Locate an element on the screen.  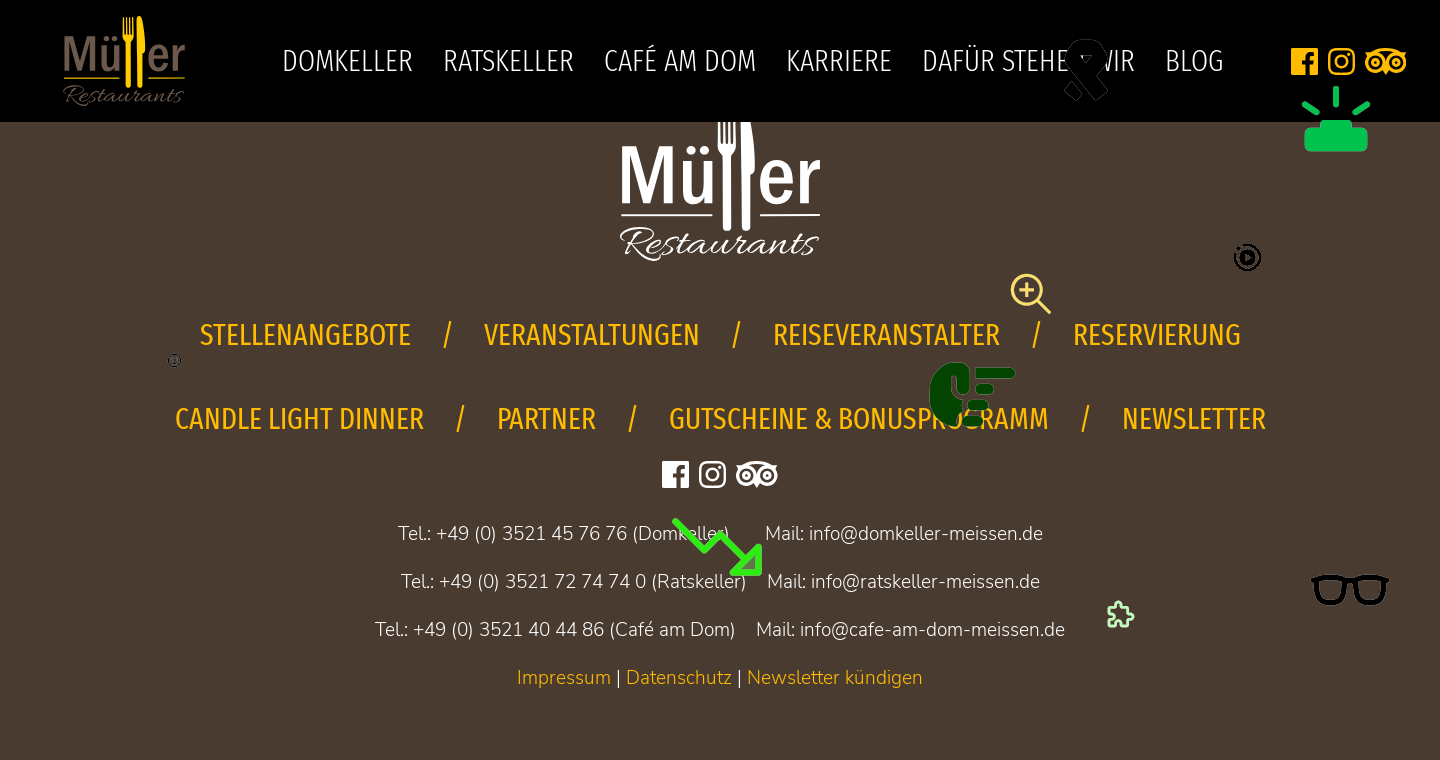
access plugins or extensions is located at coordinates (1121, 614).